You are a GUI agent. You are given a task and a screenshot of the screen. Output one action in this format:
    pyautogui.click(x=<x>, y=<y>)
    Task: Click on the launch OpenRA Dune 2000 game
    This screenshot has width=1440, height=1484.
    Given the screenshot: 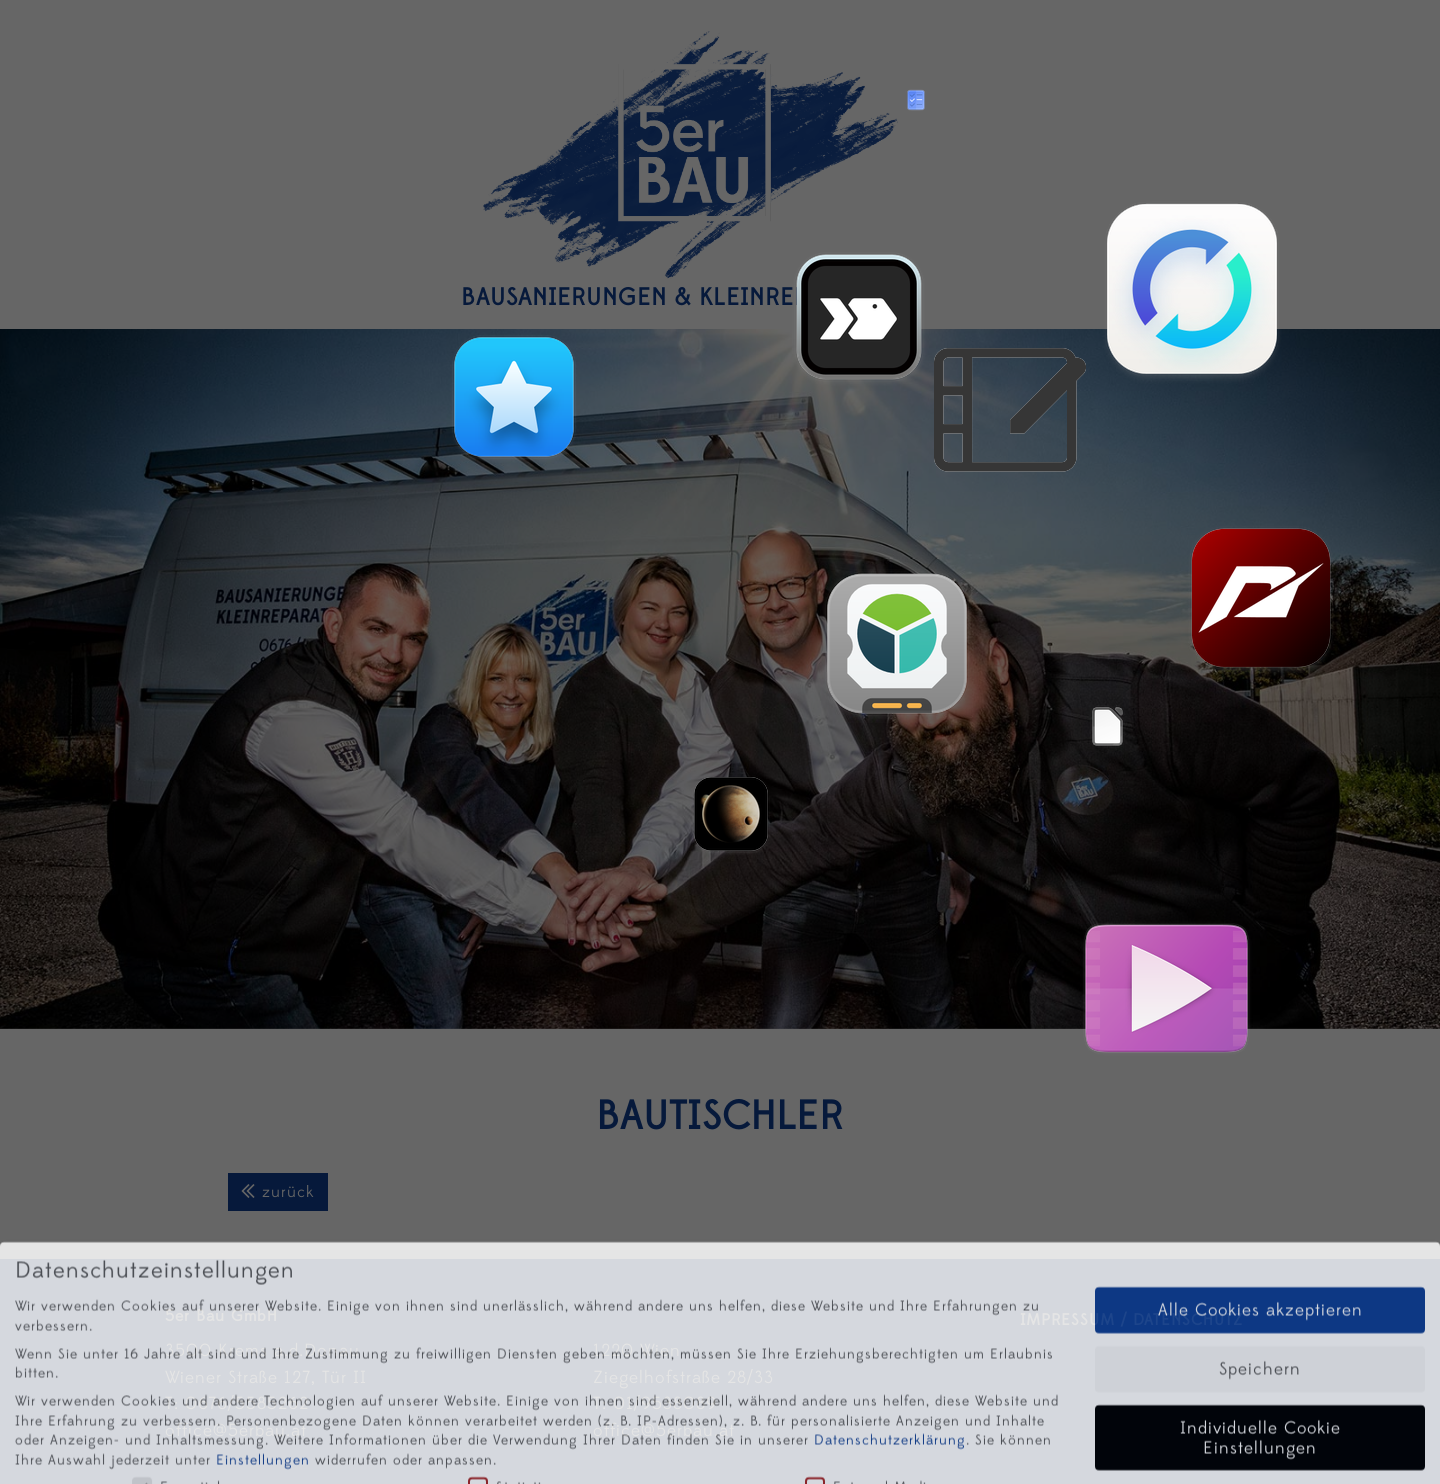 What is the action you would take?
    pyautogui.click(x=731, y=814)
    